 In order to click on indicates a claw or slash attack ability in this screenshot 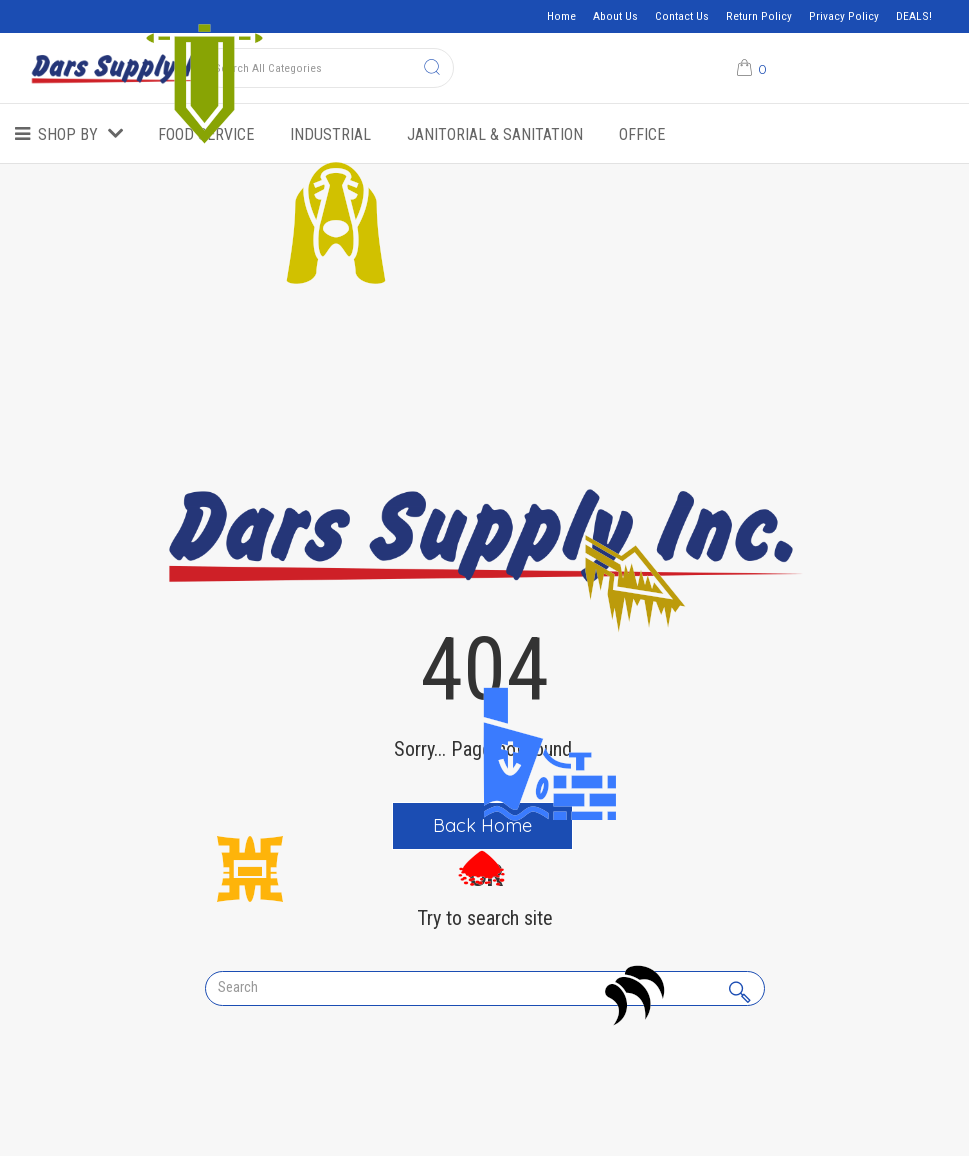, I will do `click(635, 995)`.